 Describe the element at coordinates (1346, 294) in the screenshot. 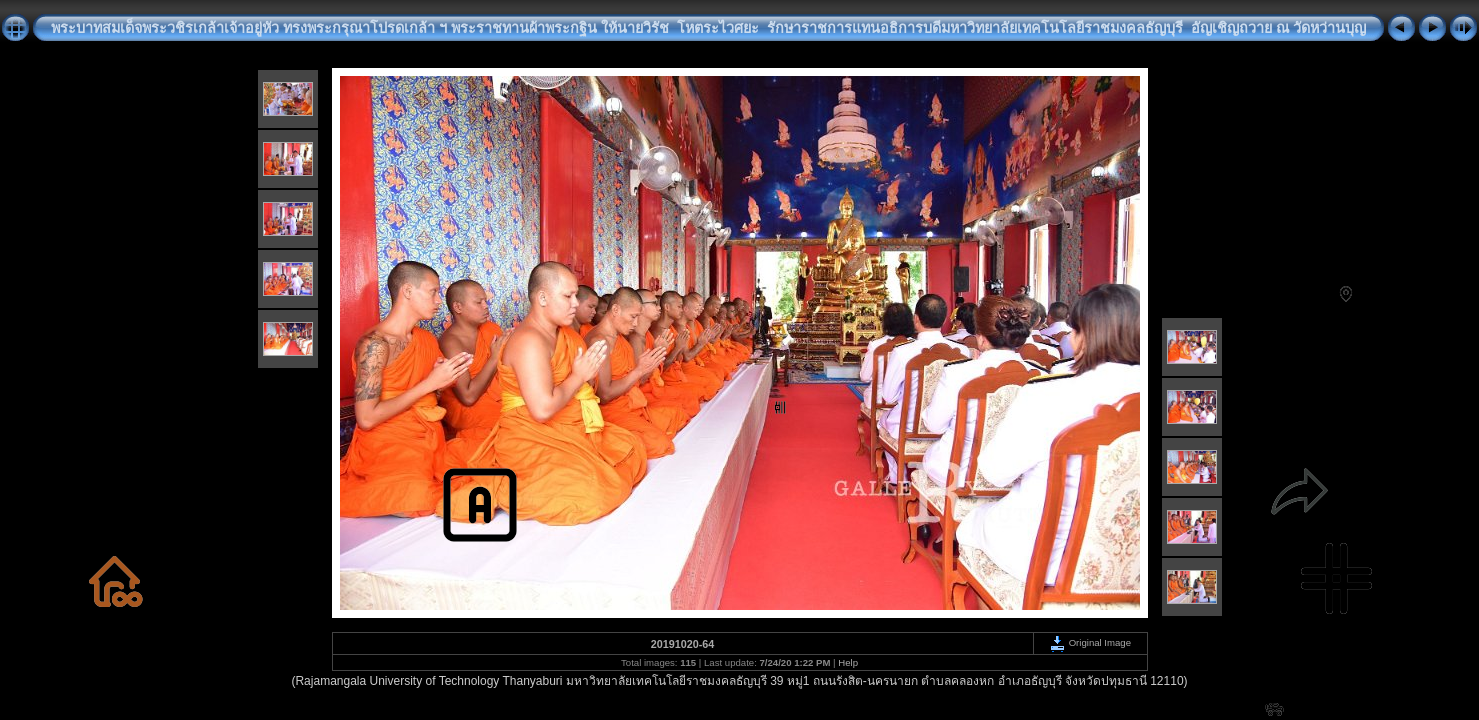

I see `view location on map` at that location.